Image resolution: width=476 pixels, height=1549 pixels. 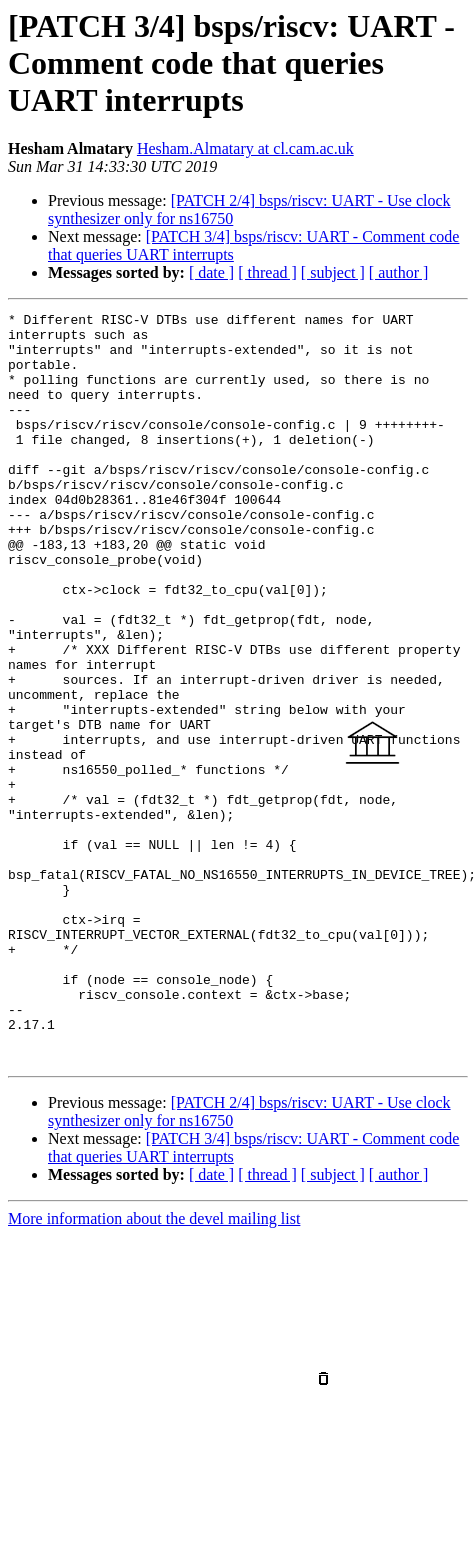 I want to click on access banking or financial services, so click(x=372, y=744).